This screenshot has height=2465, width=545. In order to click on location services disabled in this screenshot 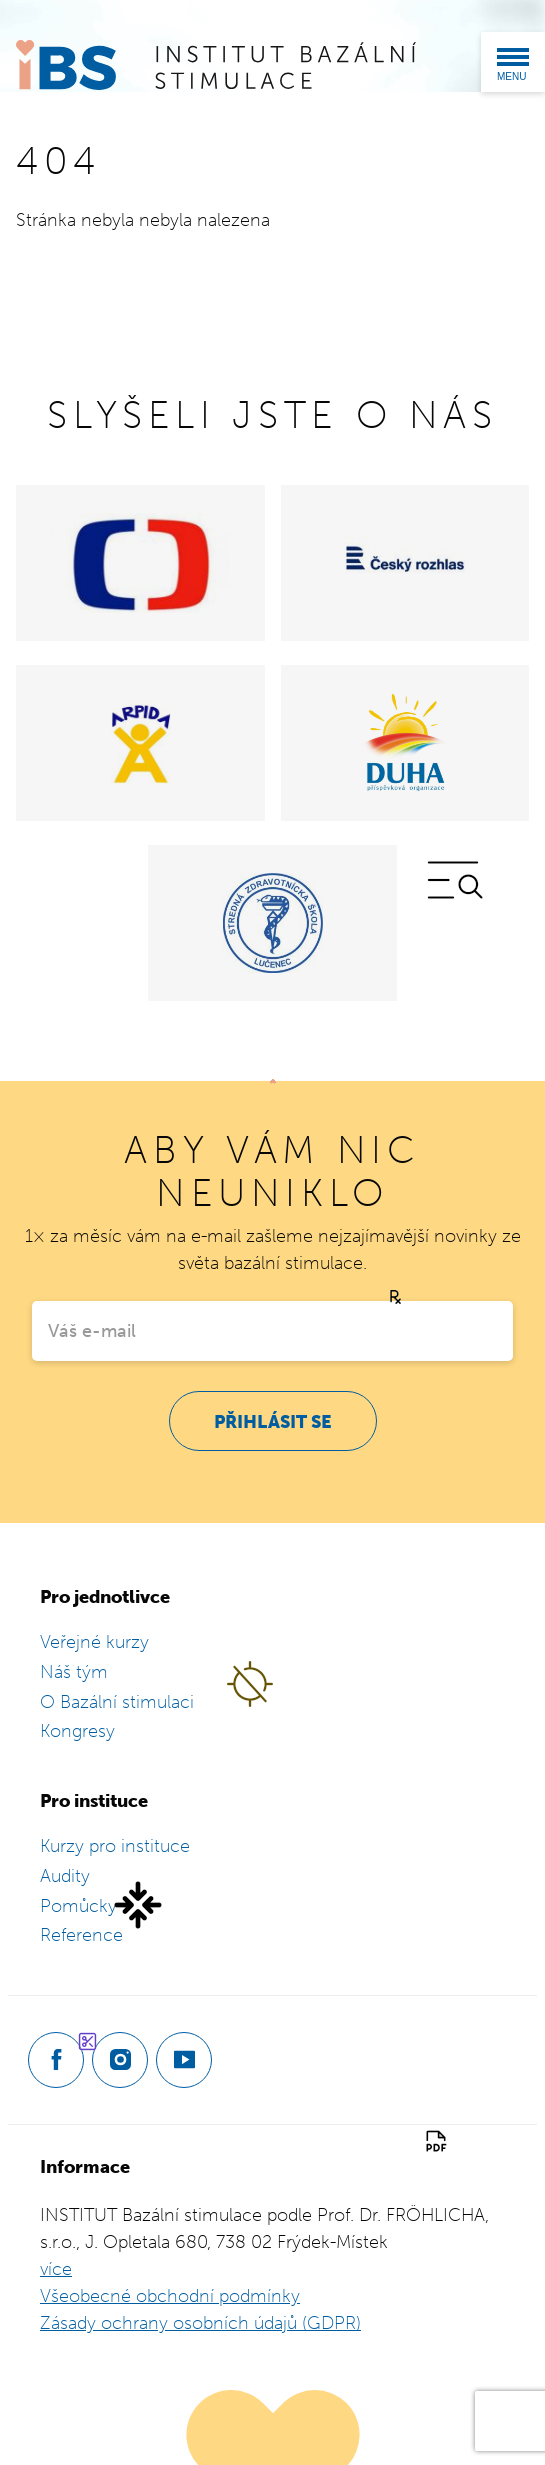, I will do `click(250, 1684)`.